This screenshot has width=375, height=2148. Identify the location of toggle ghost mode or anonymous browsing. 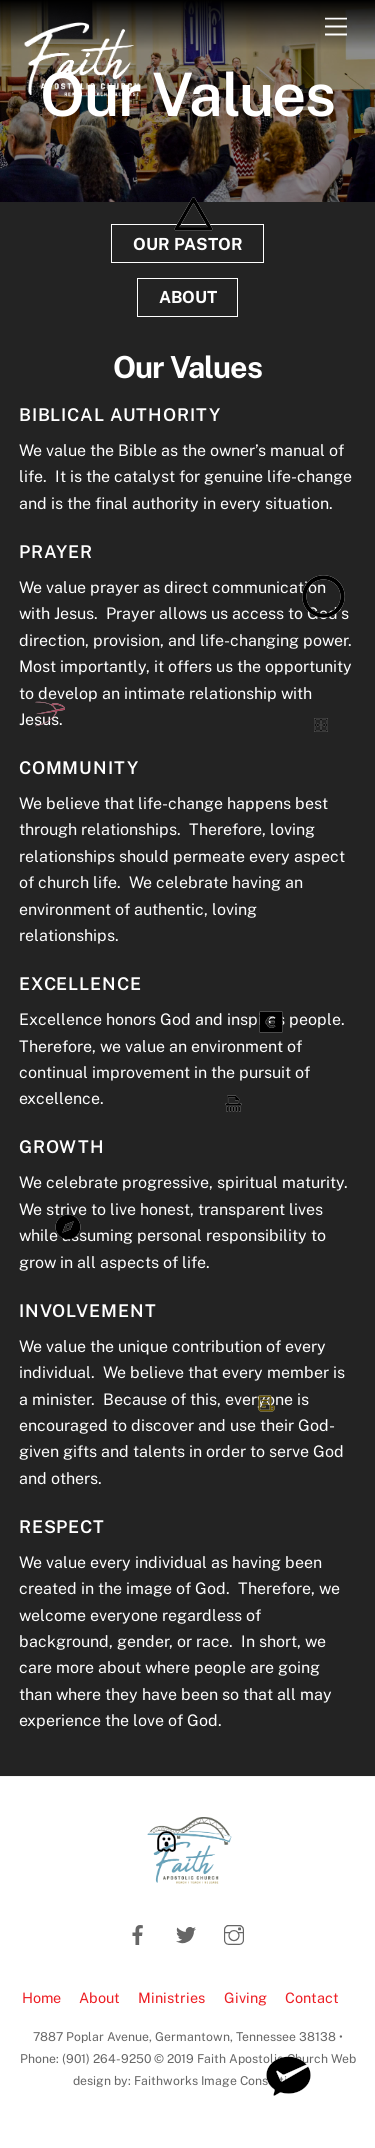
(166, 1841).